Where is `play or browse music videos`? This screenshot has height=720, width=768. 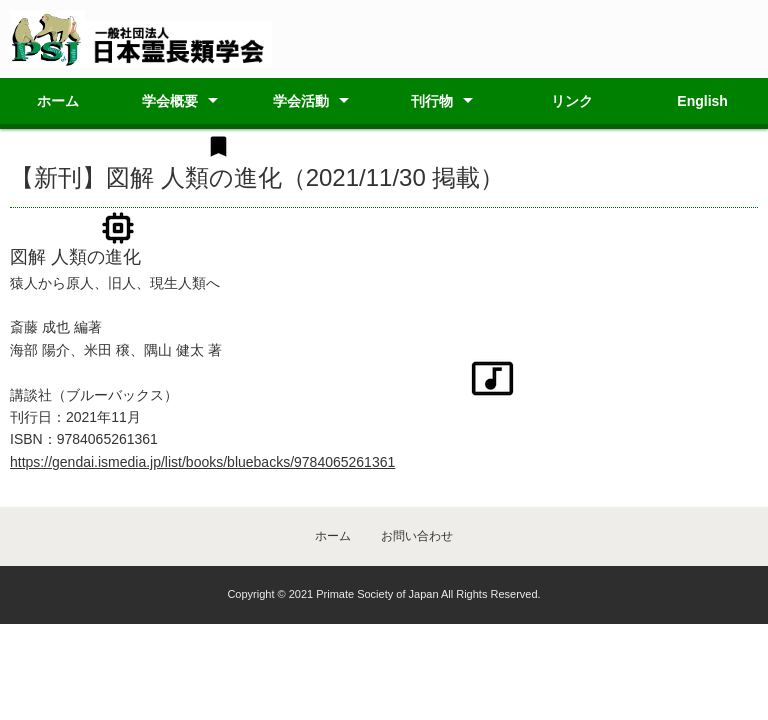
play or browse music videos is located at coordinates (492, 378).